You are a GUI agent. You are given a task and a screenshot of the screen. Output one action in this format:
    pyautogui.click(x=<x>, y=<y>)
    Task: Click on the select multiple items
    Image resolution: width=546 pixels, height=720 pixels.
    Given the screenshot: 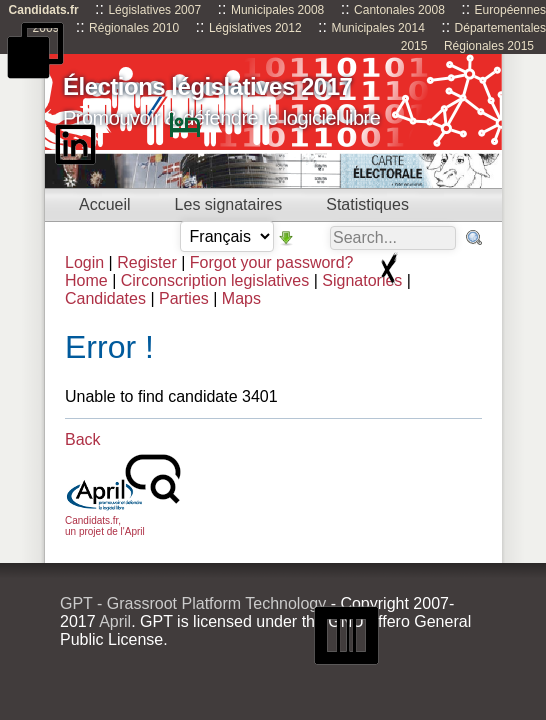 What is the action you would take?
    pyautogui.click(x=35, y=50)
    